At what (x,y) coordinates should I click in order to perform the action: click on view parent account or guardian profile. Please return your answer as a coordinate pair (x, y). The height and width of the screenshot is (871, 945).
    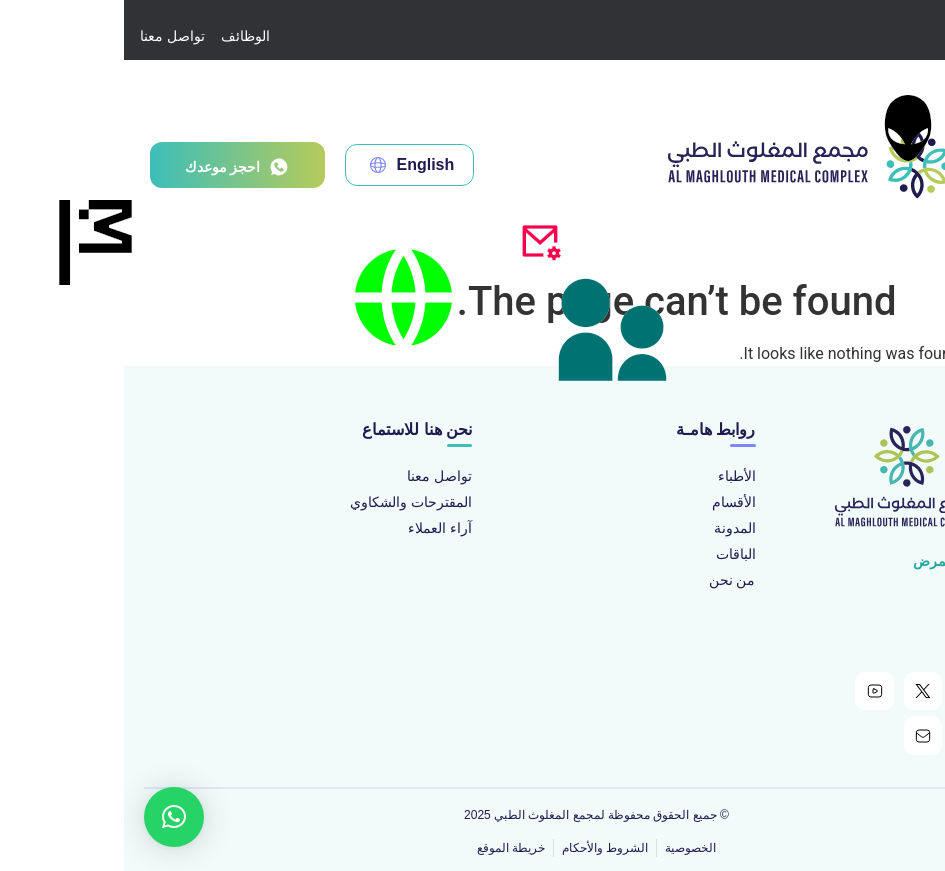
    Looking at the image, I should click on (612, 332).